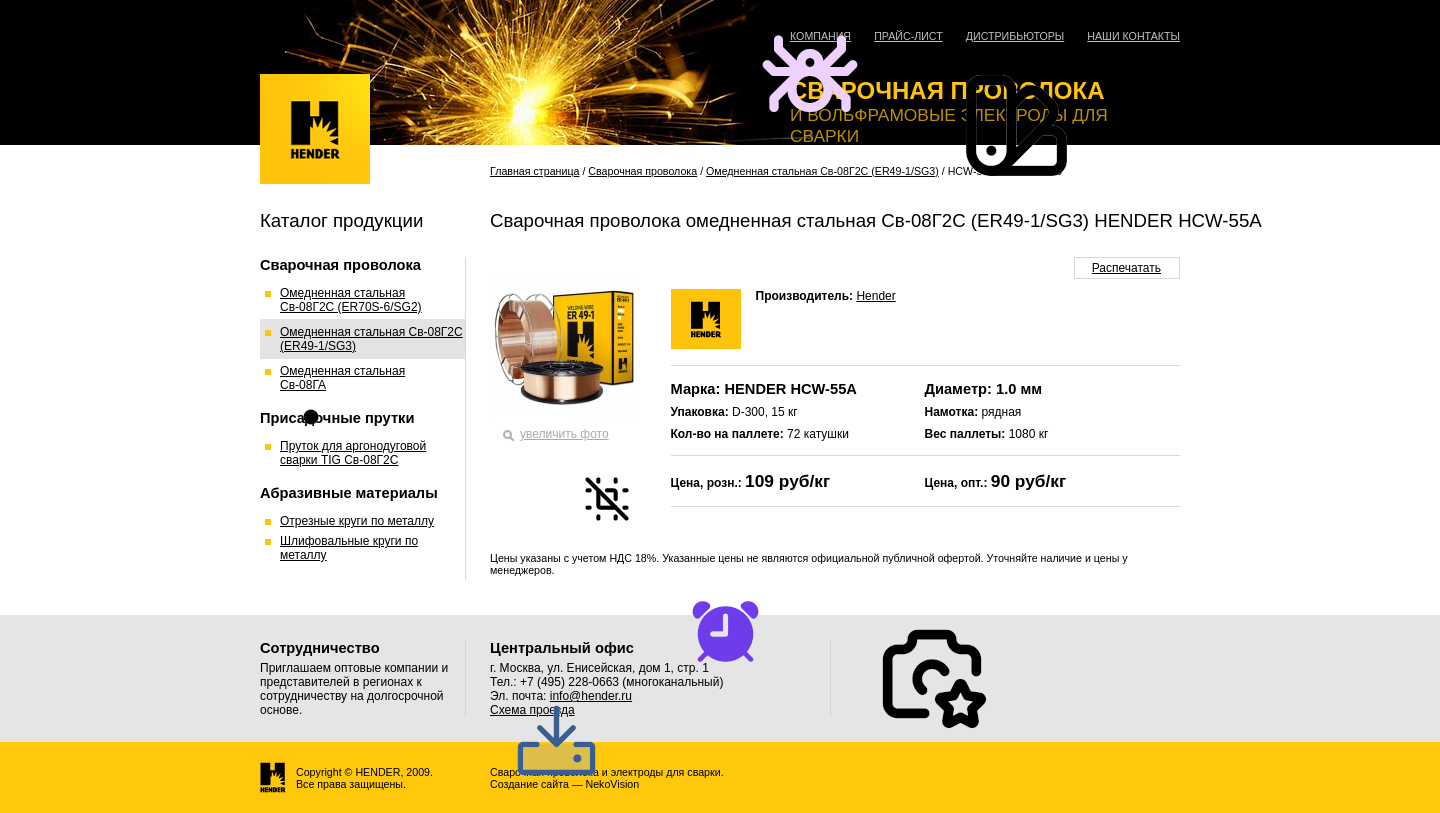 The image size is (1440, 813). I want to click on set or manage alarms, so click(725, 631).